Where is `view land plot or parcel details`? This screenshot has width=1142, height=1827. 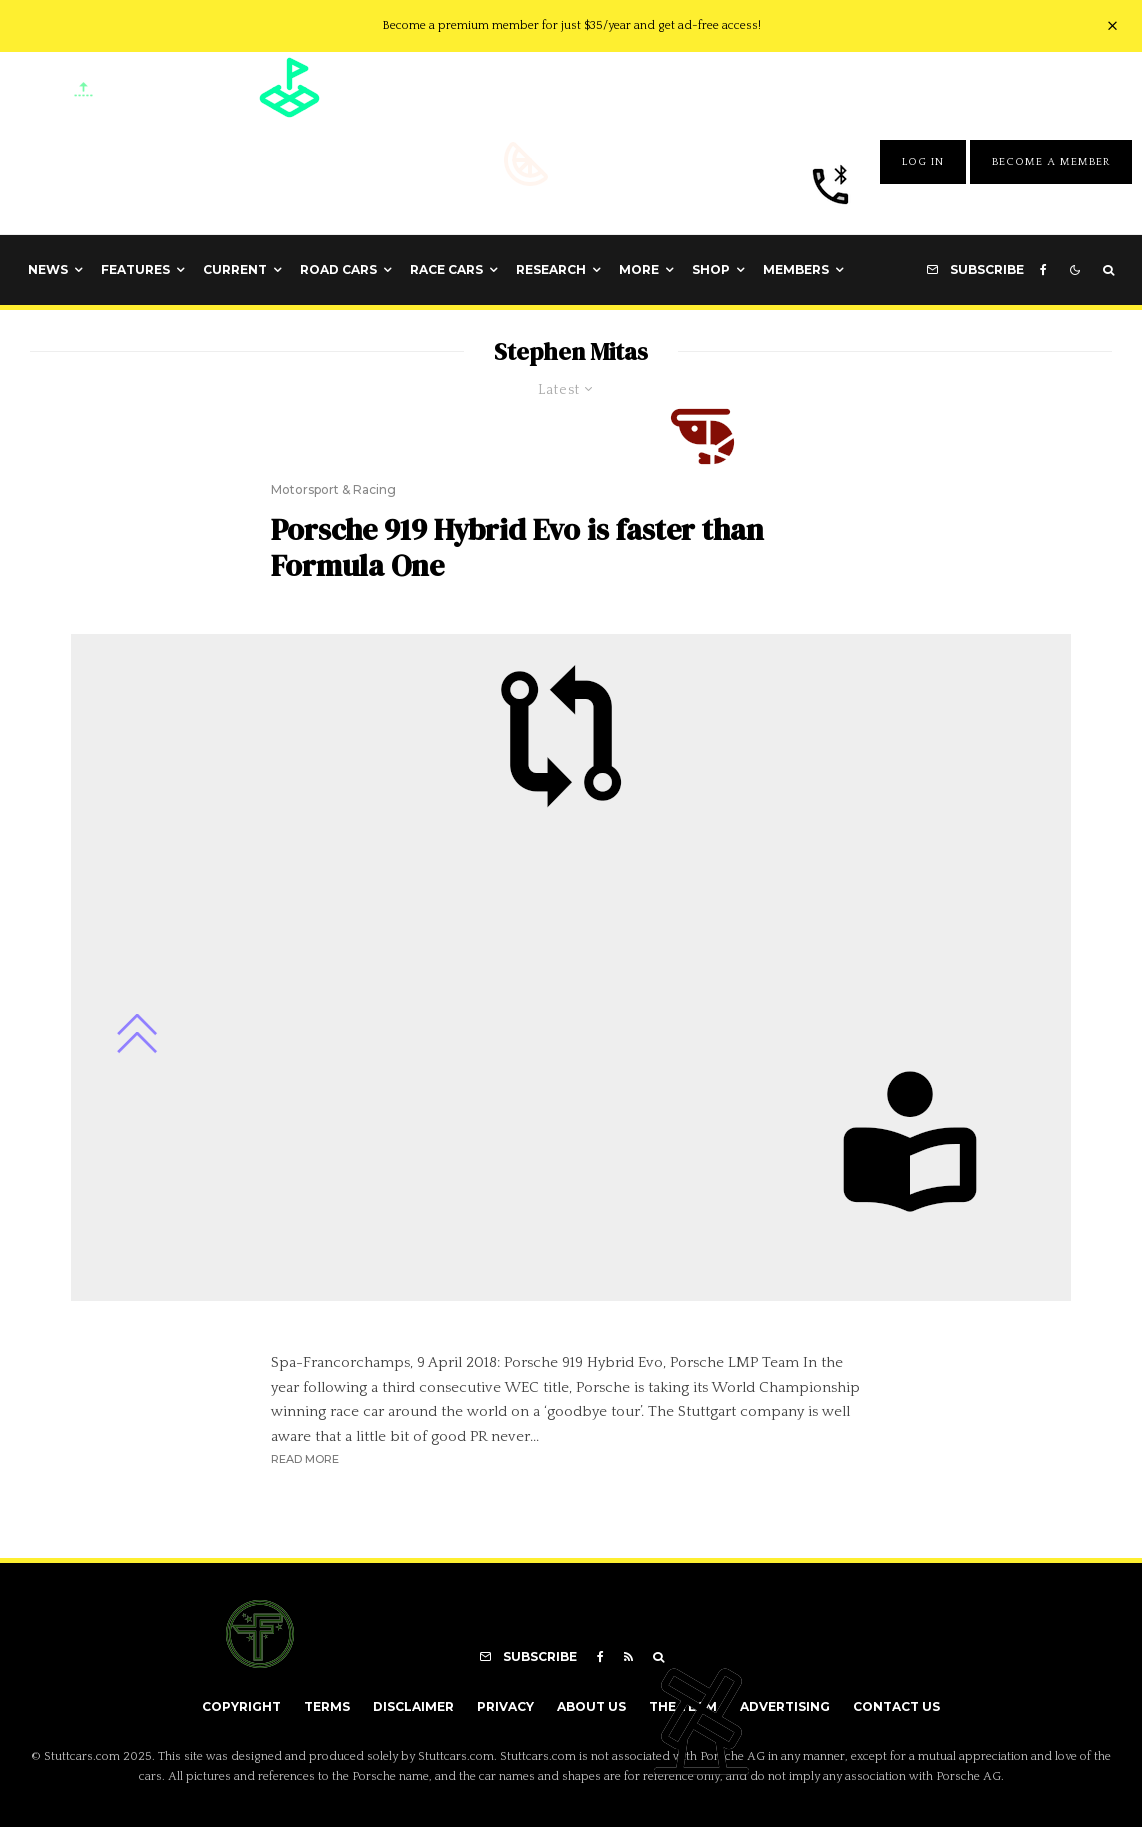 view land plot or parcel details is located at coordinates (289, 87).